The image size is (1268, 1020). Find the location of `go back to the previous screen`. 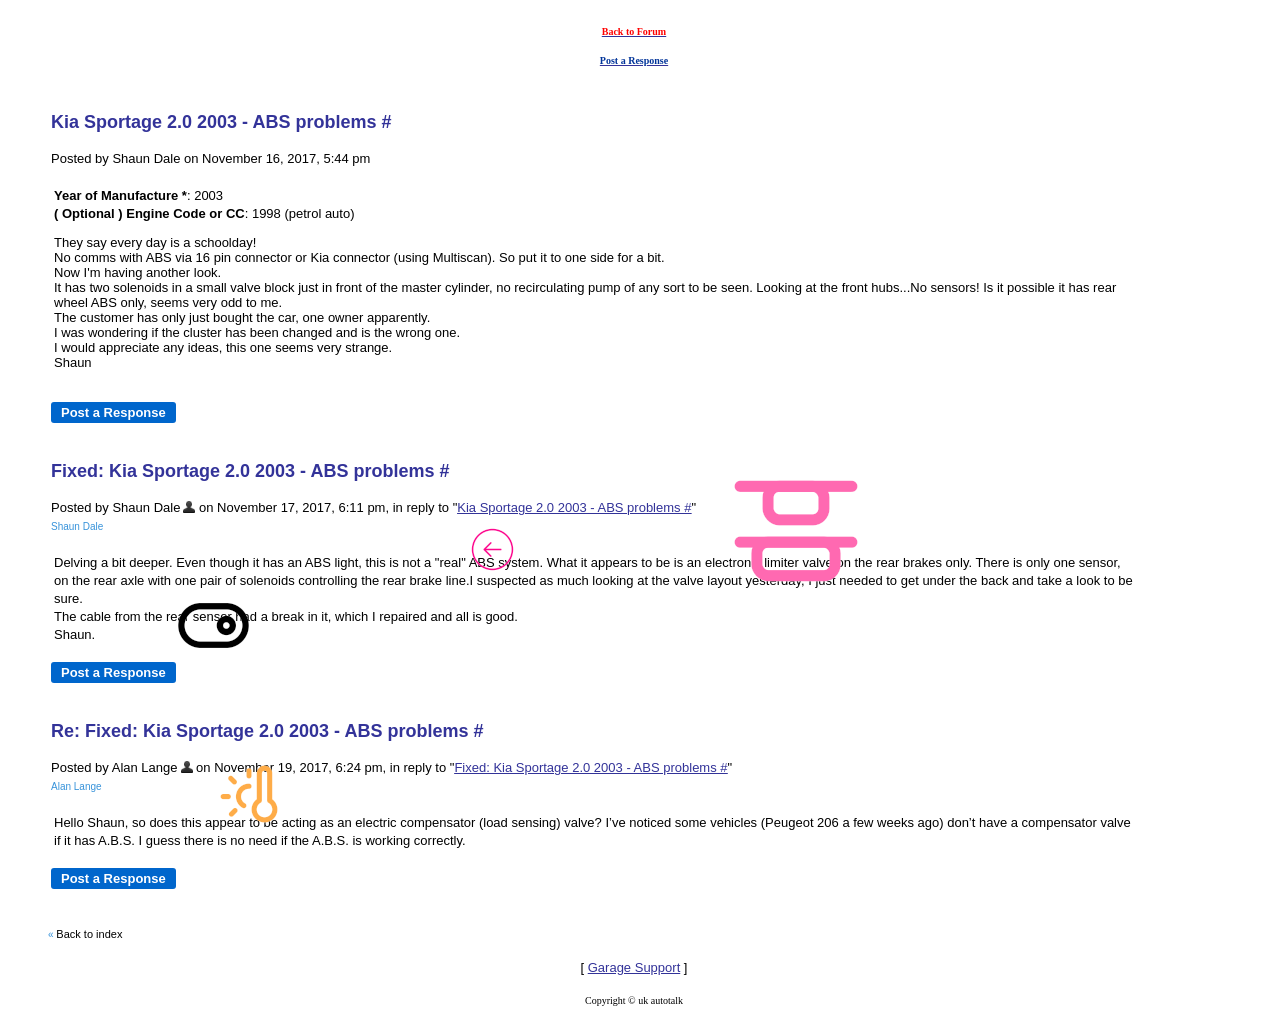

go back to the previous screen is located at coordinates (492, 549).